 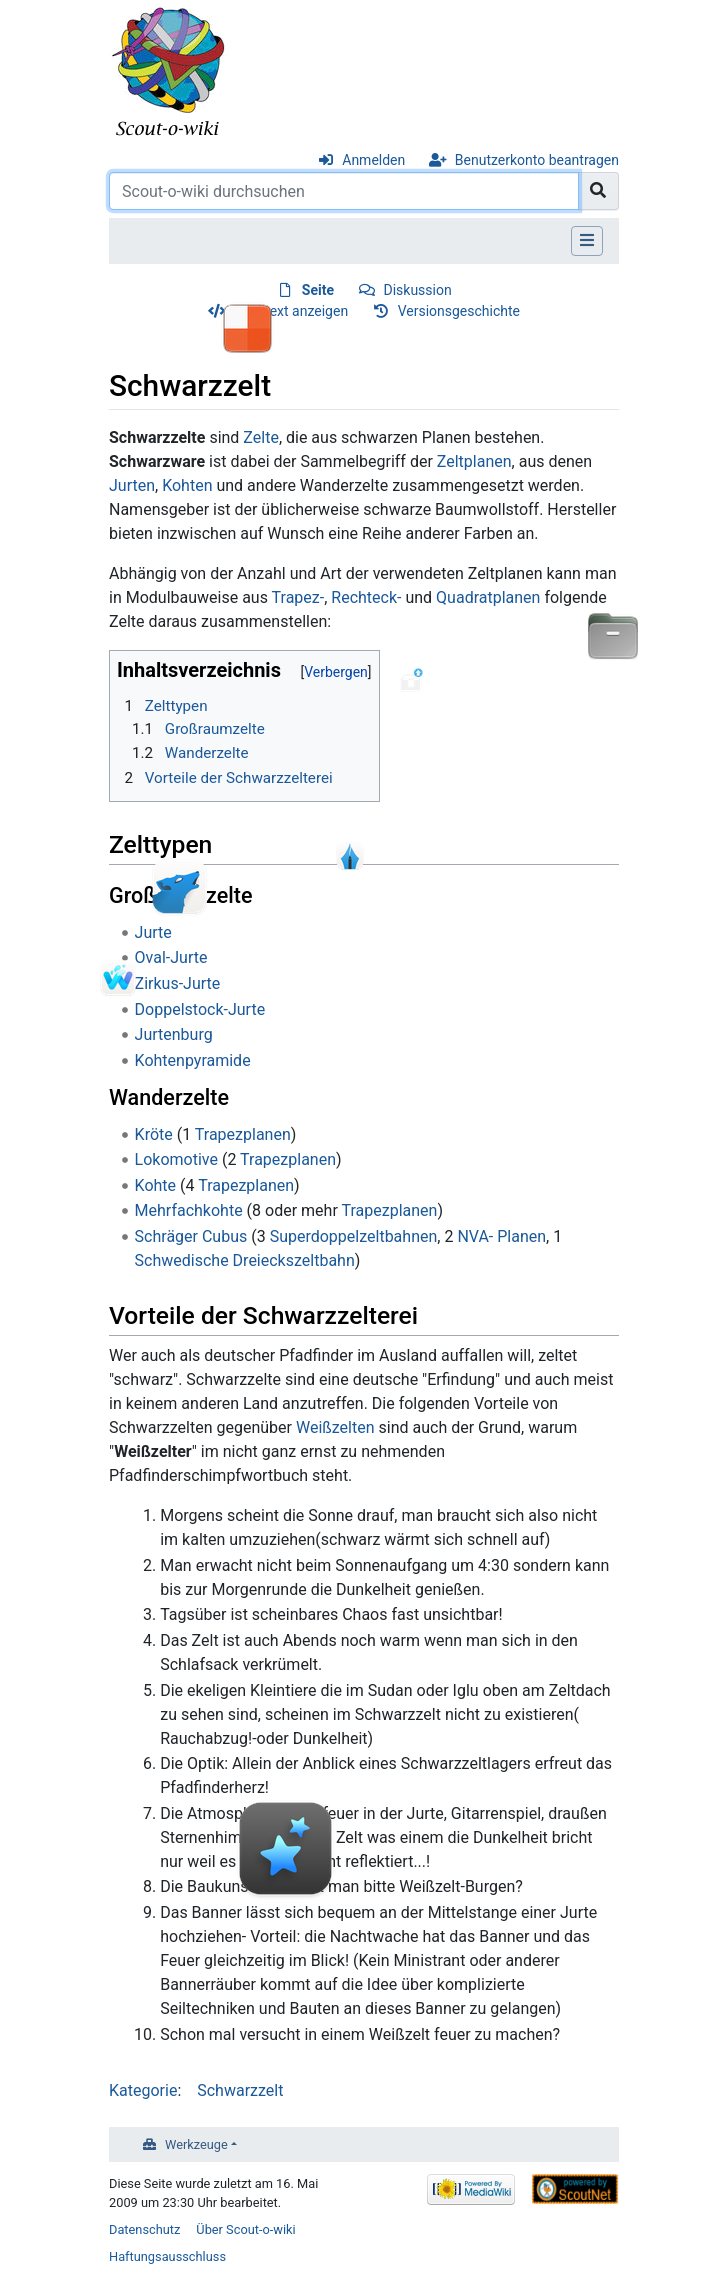 I want to click on open amarok music player, so click(x=179, y=886).